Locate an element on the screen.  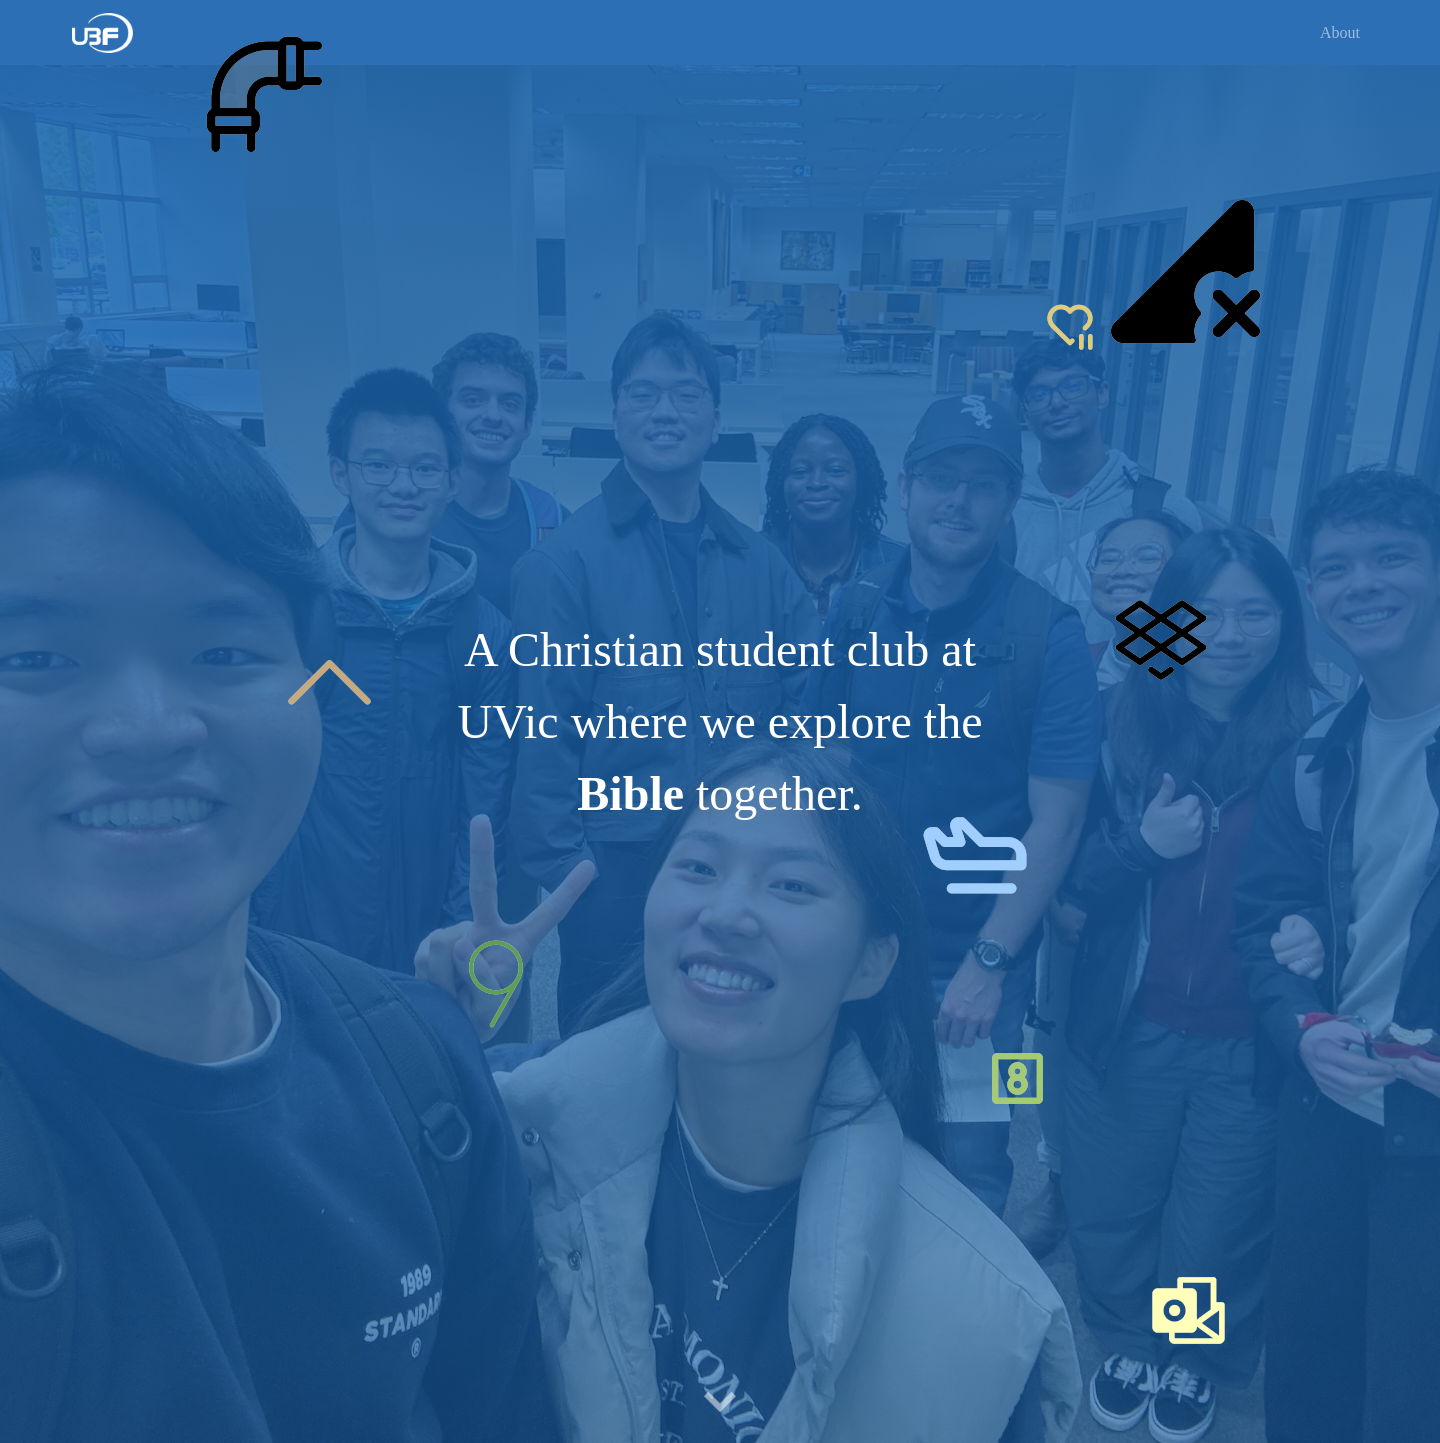
collapse an expanded section is located at coordinates (329, 705).